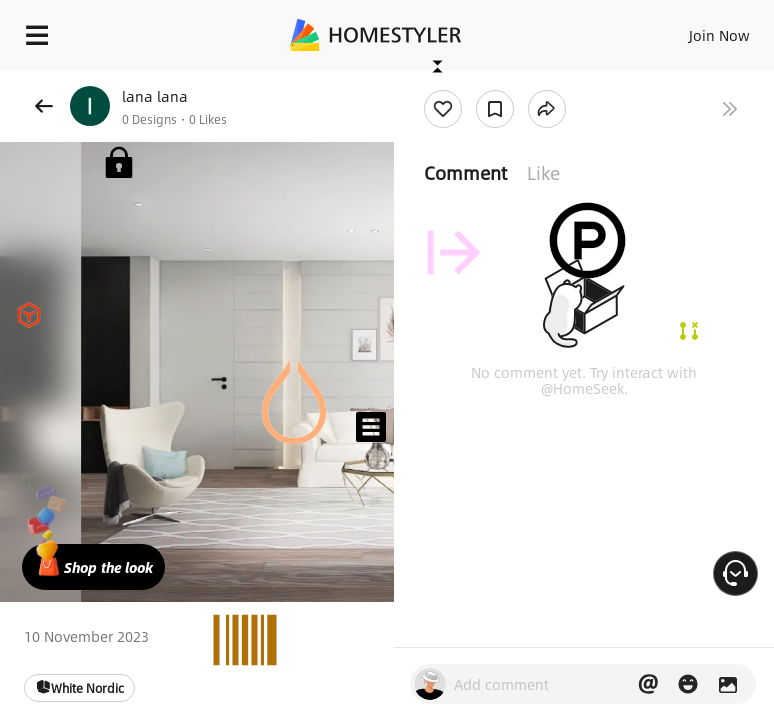  Describe the element at coordinates (294, 402) in the screenshot. I see `hyprland window manager logo` at that location.